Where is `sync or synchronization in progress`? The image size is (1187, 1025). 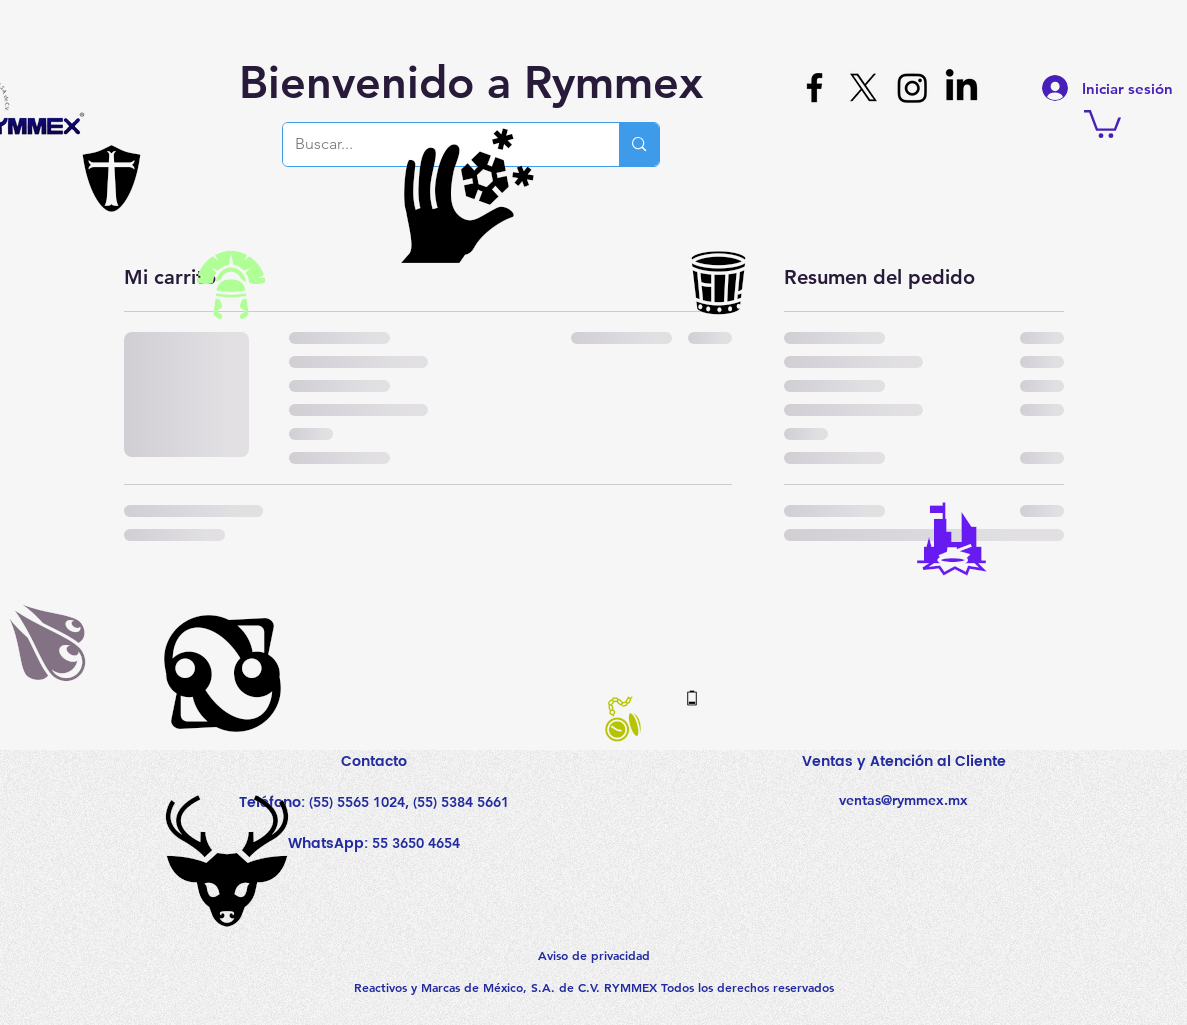 sync or synchronization in progress is located at coordinates (222, 673).